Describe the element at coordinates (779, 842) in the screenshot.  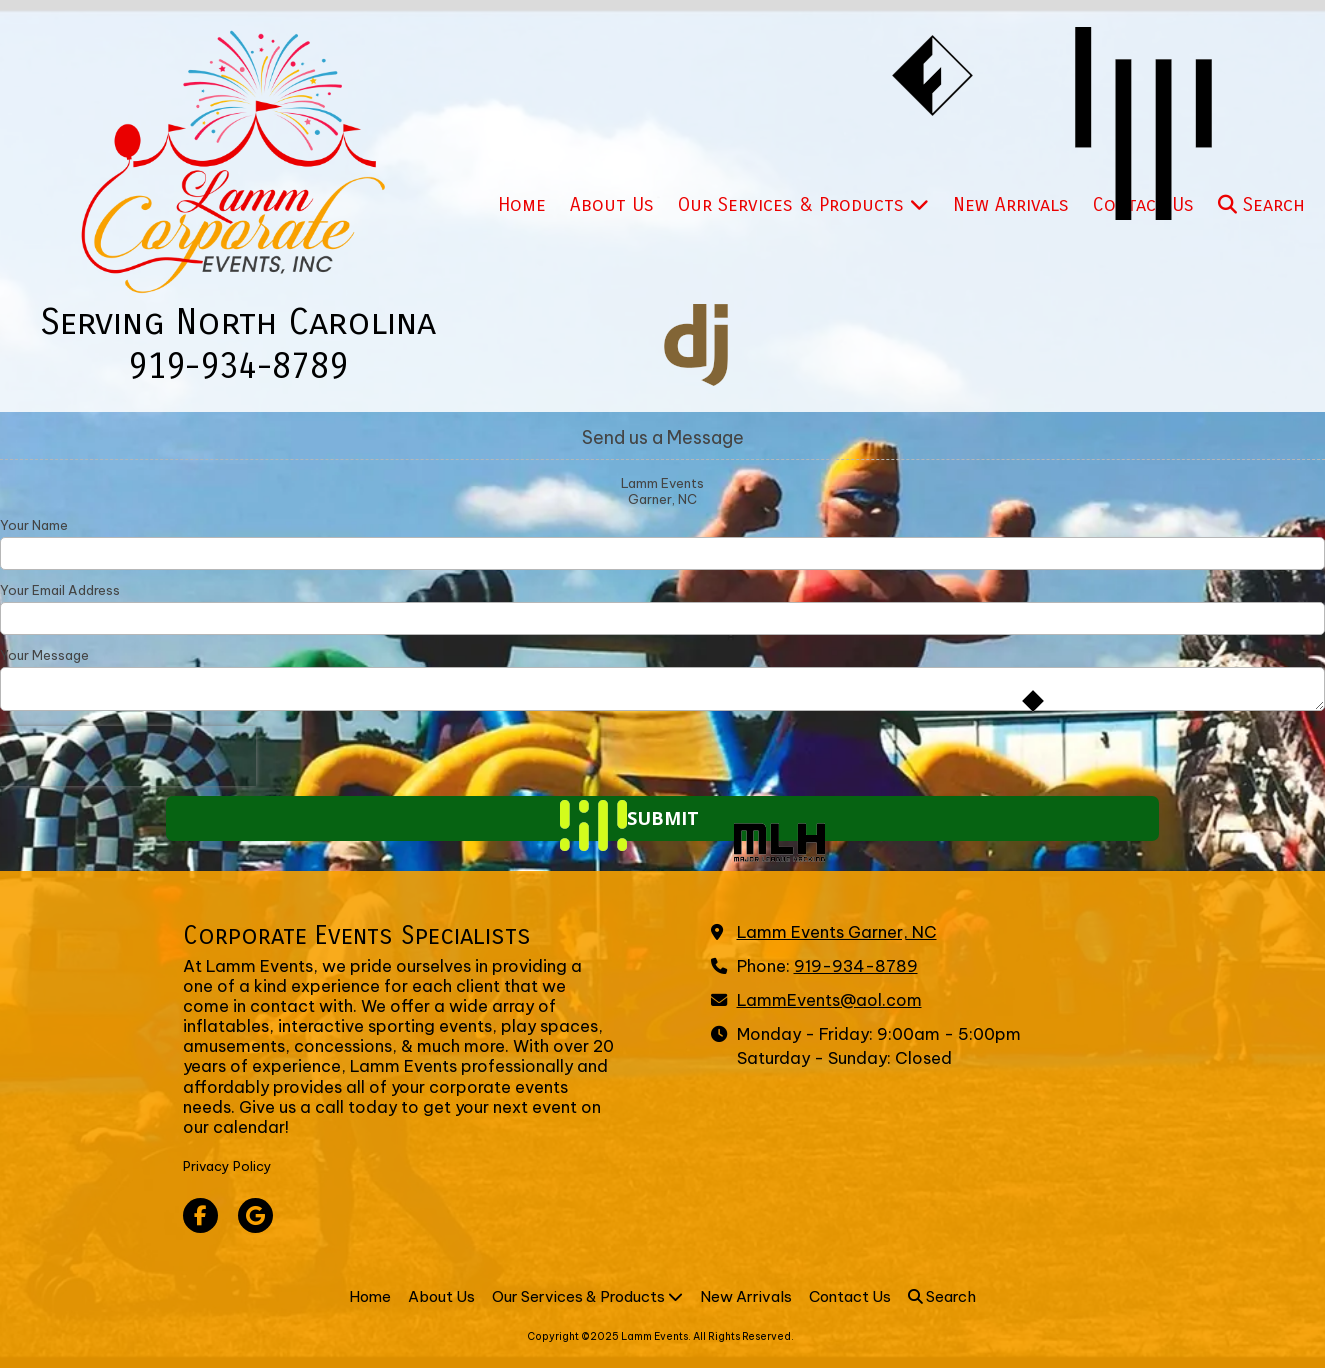
I see `visit the Major League Hacking website` at that location.